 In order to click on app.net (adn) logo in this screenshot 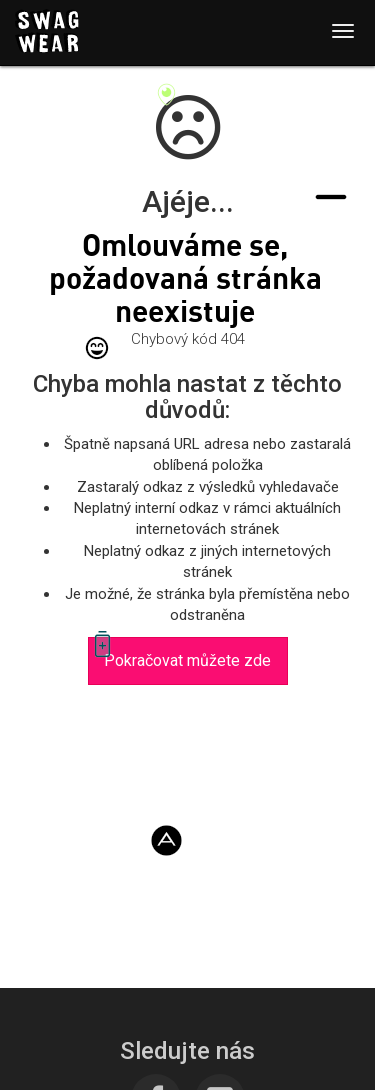, I will do `click(166, 840)`.